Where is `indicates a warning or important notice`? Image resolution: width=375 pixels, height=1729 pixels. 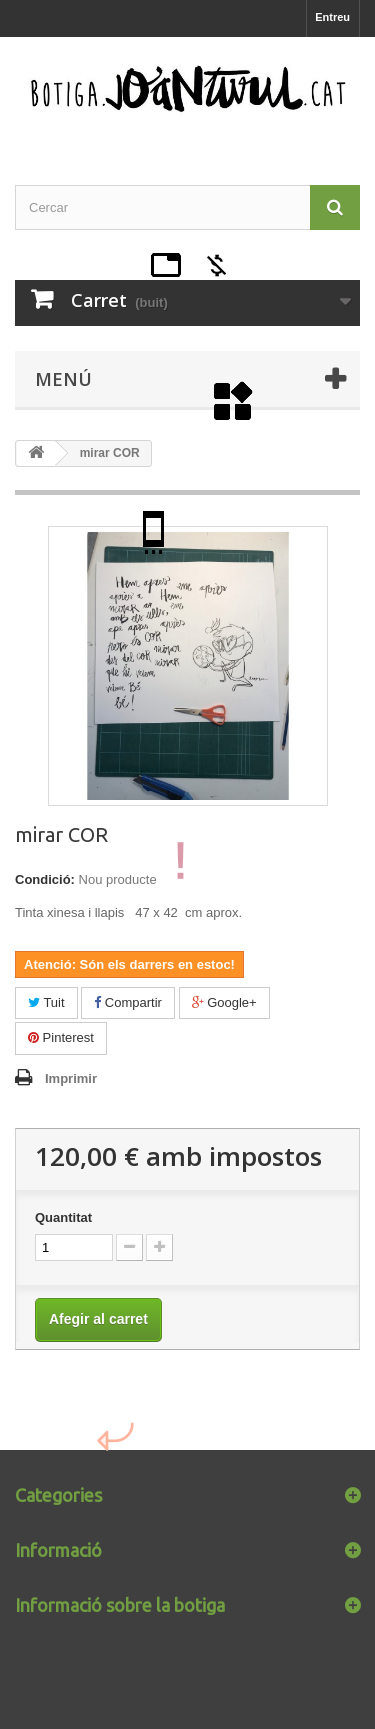
indicates a warning or important notice is located at coordinates (180, 860).